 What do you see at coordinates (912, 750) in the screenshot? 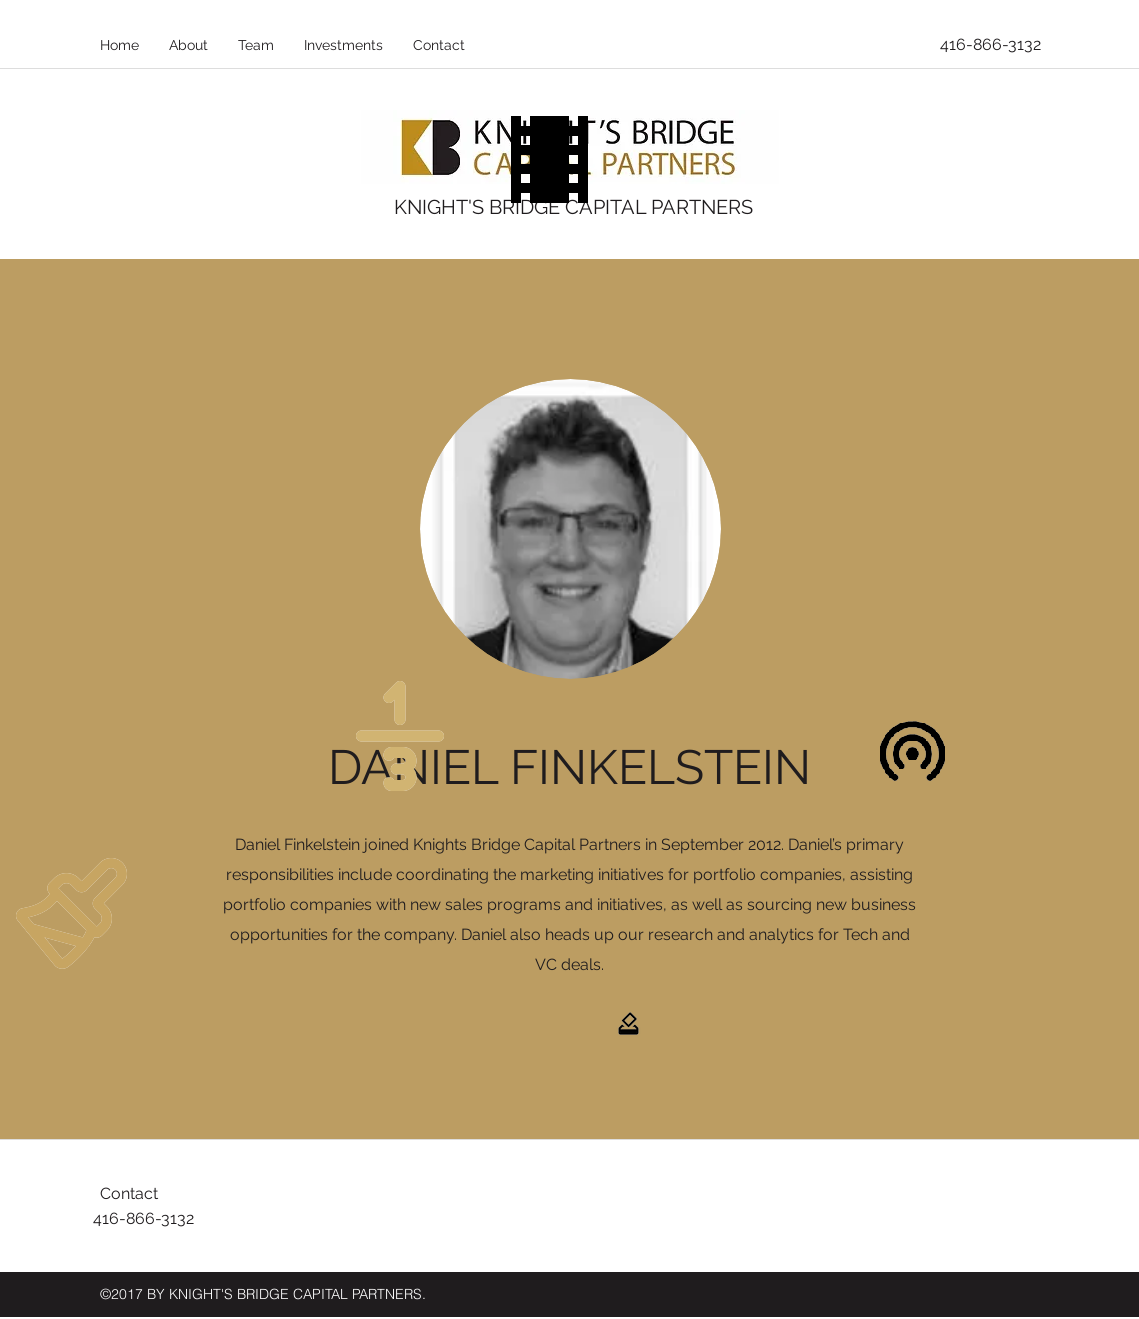
I see `enable wifi hotspot or tethering` at bounding box center [912, 750].